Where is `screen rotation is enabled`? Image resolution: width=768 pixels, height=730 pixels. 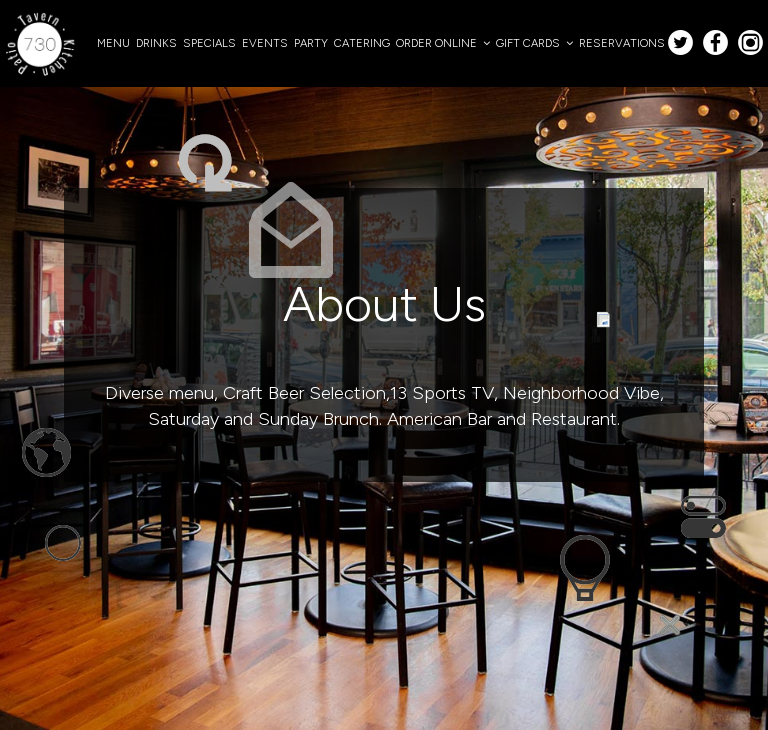
screen rotation is enabled is located at coordinates (205, 165).